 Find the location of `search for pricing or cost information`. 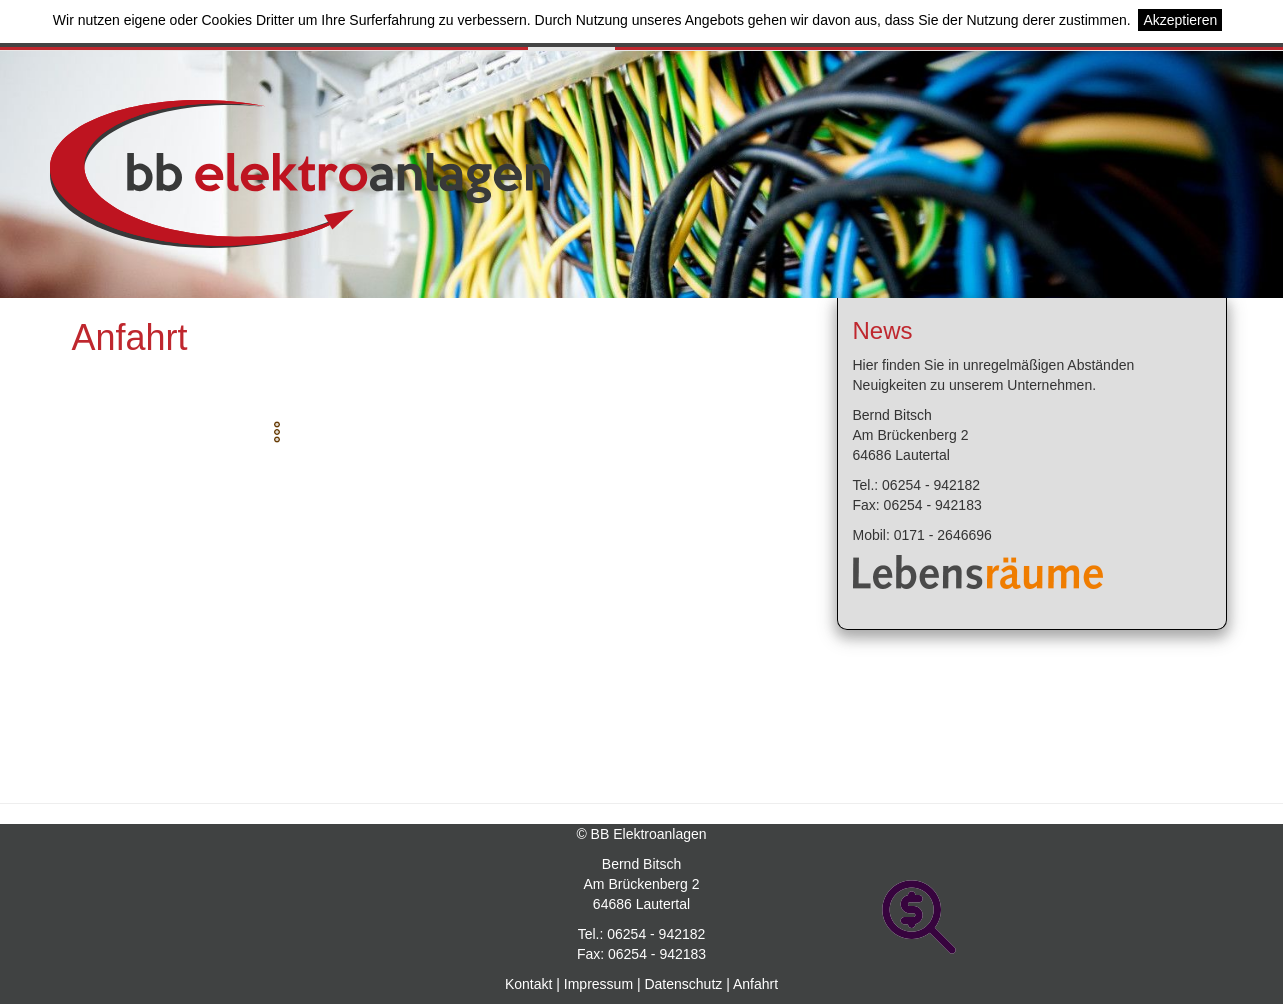

search for pricing or cost information is located at coordinates (919, 917).